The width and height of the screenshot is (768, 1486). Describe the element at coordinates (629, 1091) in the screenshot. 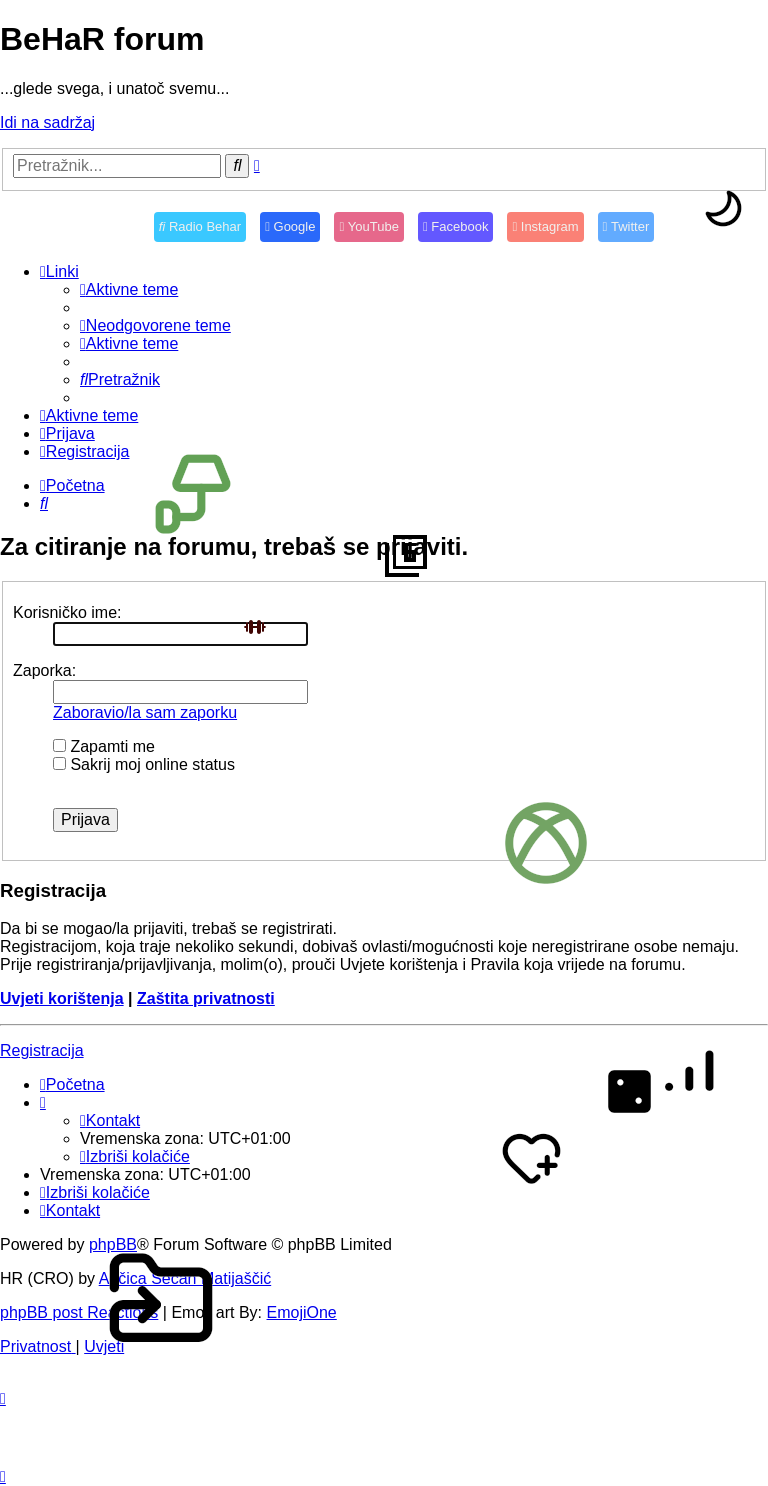

I see `indicates a random or chance-based action` at that location.